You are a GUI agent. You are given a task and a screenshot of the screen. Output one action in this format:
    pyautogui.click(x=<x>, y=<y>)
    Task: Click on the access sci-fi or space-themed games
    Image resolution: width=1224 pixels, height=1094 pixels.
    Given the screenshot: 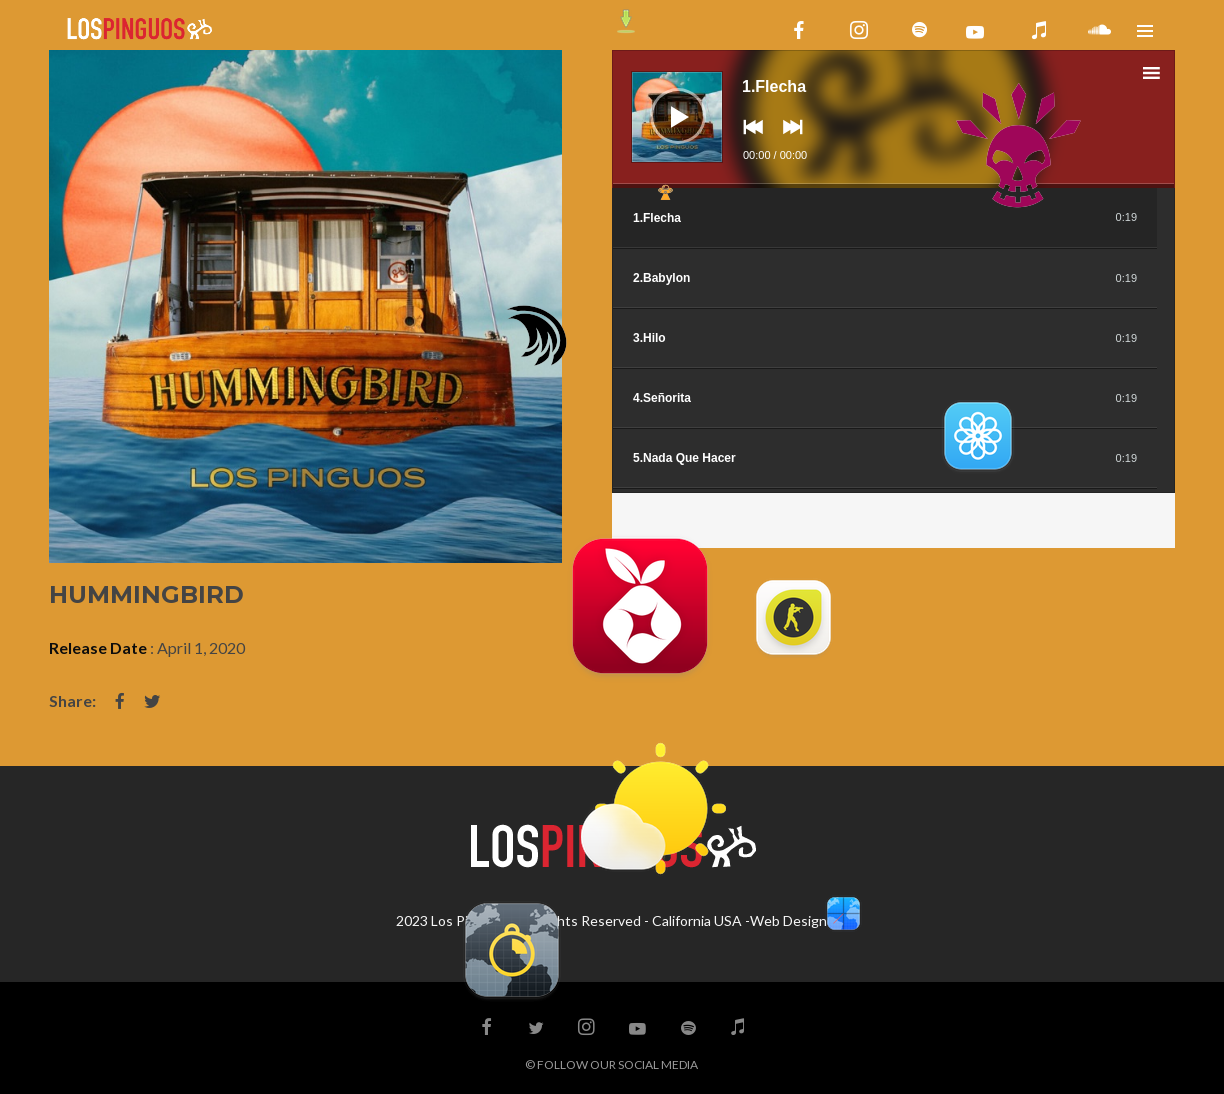 What is the action you would take?
    pyautogui.click(x=665, y=192)
    